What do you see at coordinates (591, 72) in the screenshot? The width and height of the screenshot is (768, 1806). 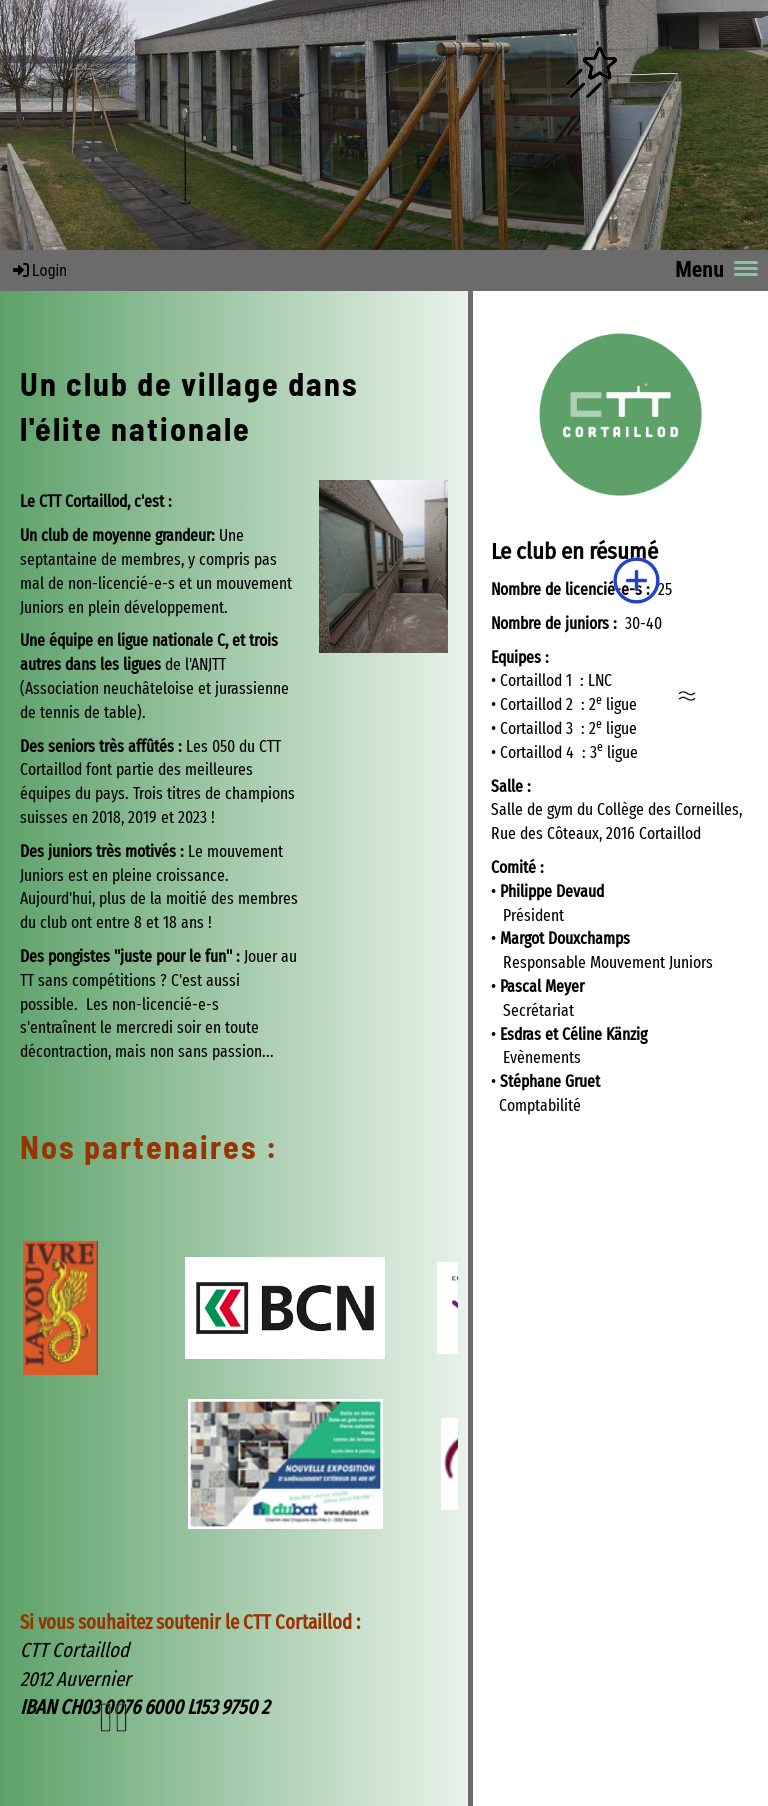 I see `add to favorites or wishlist` at bounding box center [591, 72].